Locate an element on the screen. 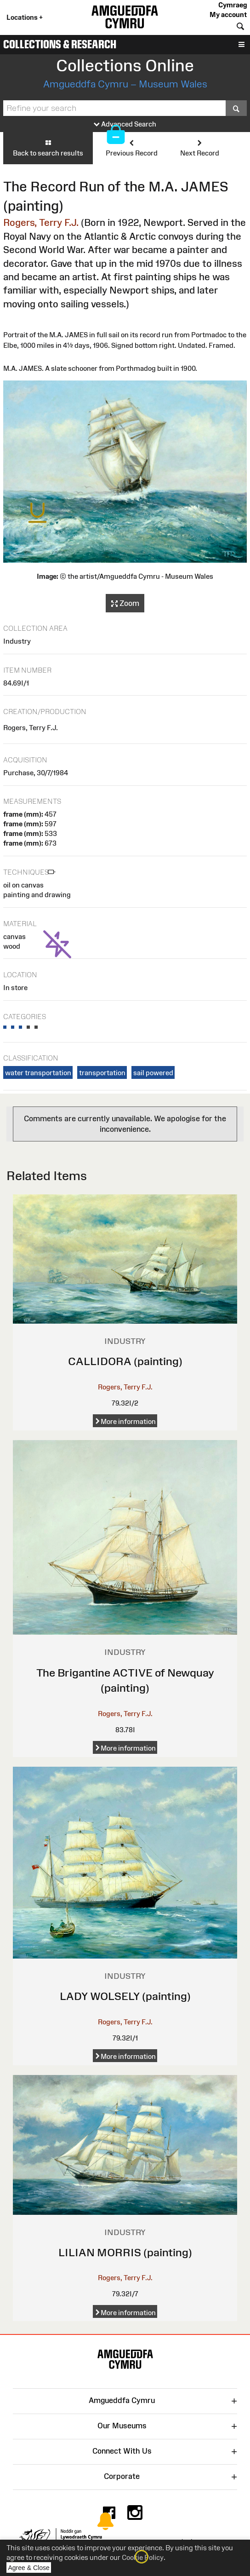 Image resolution: width=250 pixels, height=2576 pixels. unselected option in a radio button group is located at coordinates (142, 2557).